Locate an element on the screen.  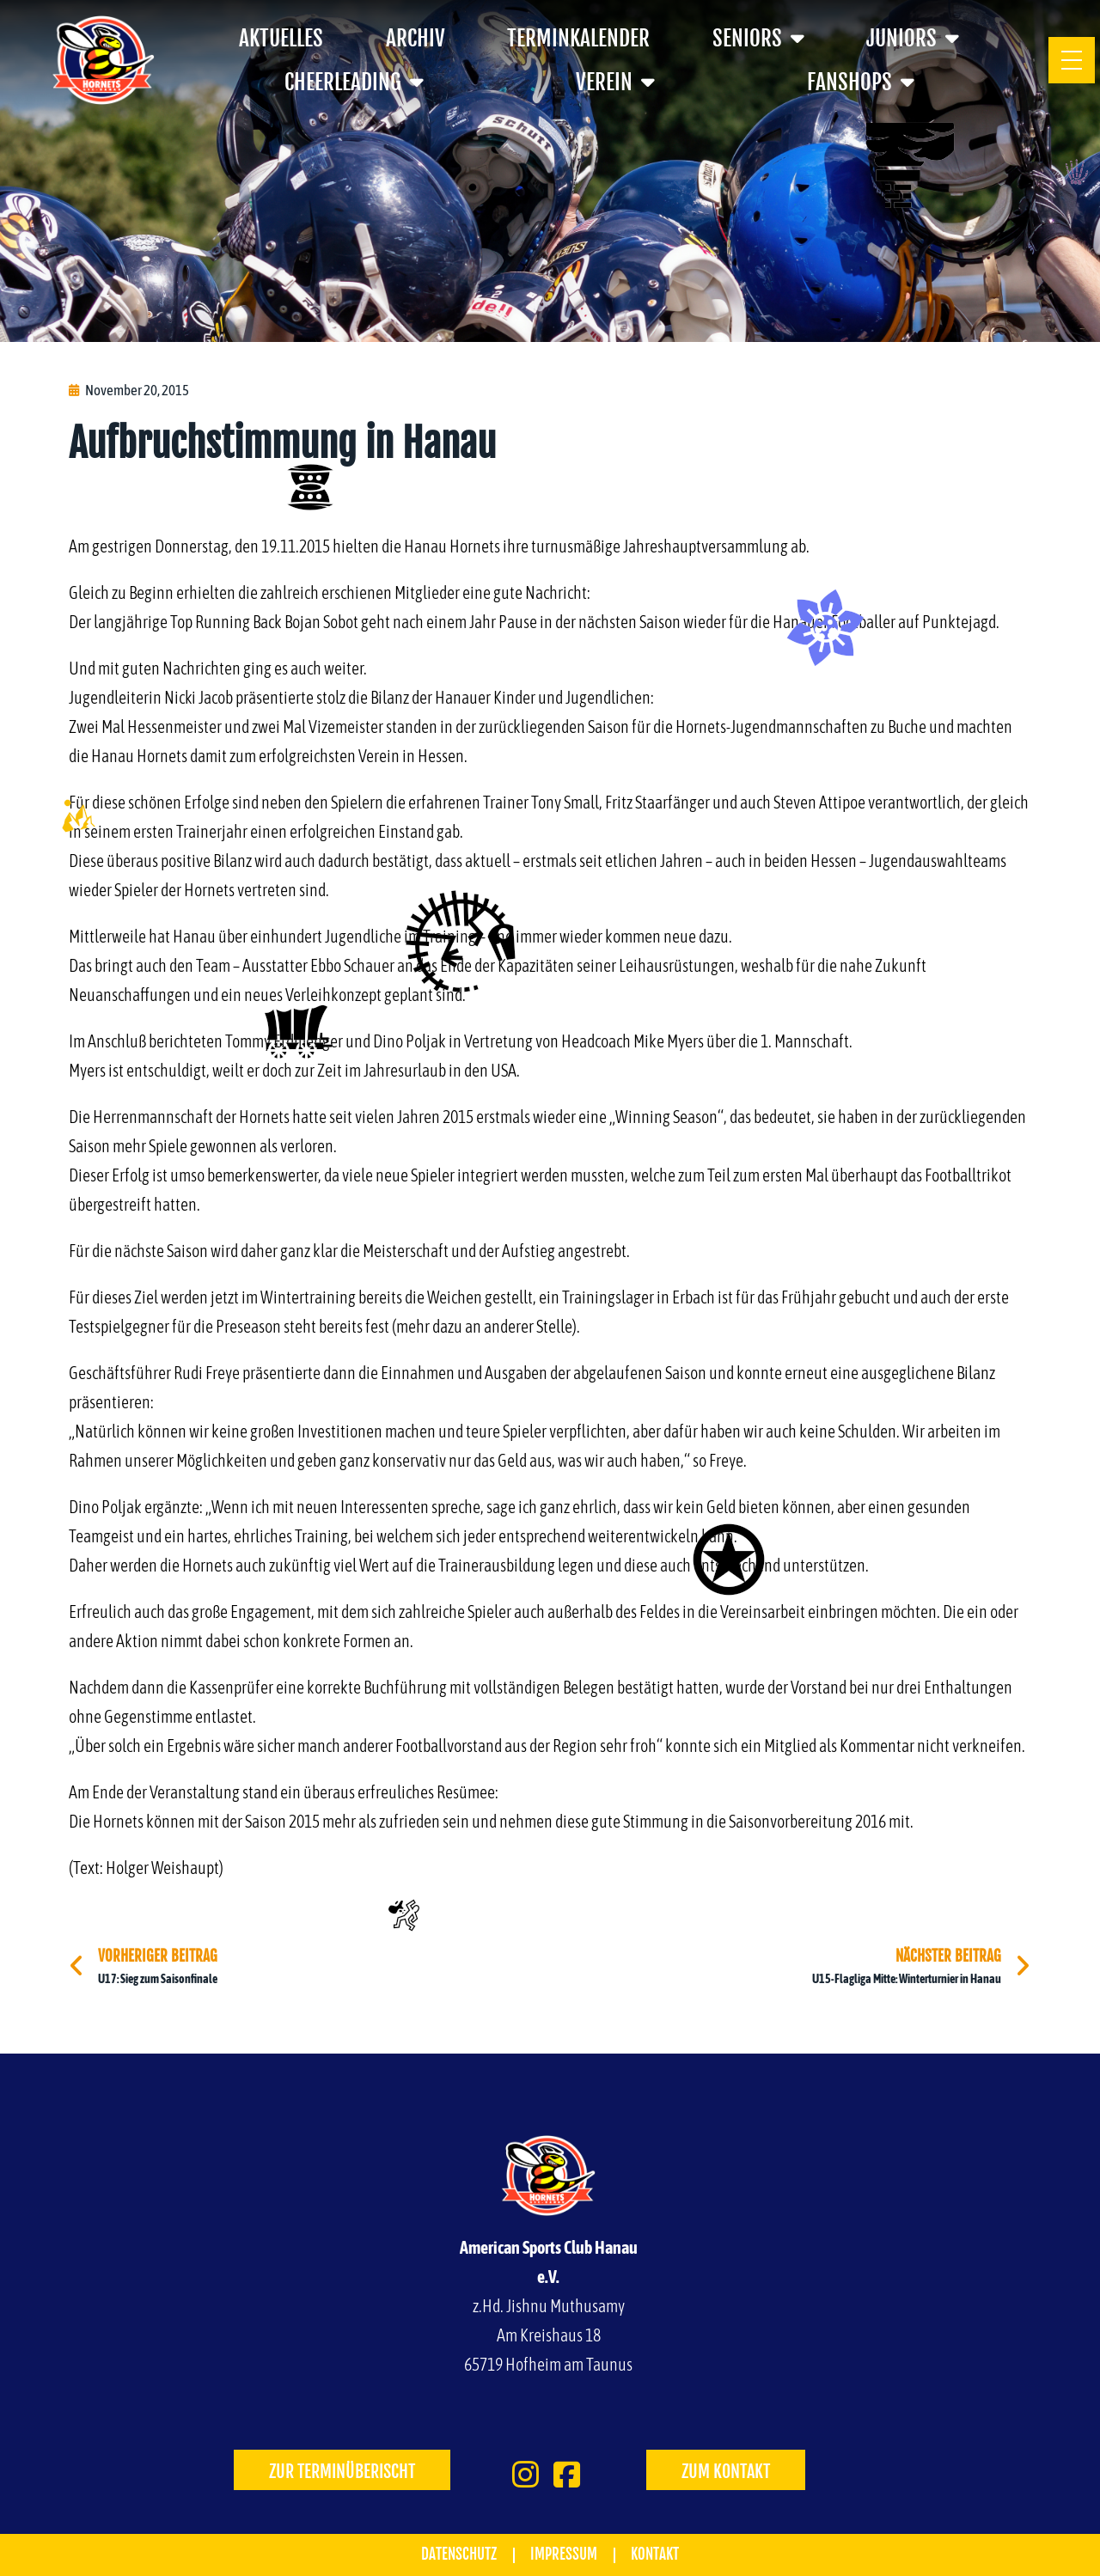
abstract hourglass or time-based game mechanic is located at coordinates (310, 487).